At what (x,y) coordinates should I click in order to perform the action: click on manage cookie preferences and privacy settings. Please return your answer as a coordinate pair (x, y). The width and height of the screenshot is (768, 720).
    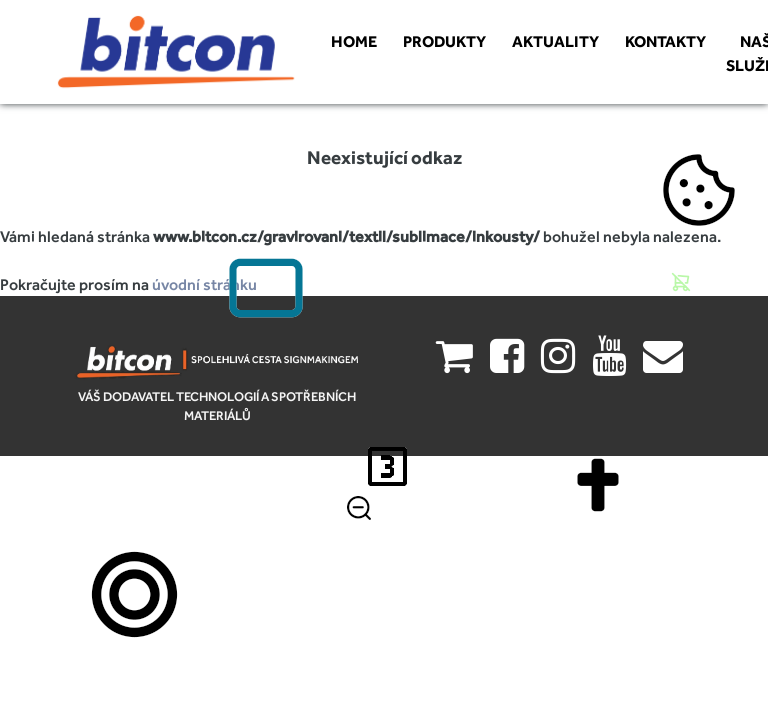
    Looking at the image, I should click on (699, 190).